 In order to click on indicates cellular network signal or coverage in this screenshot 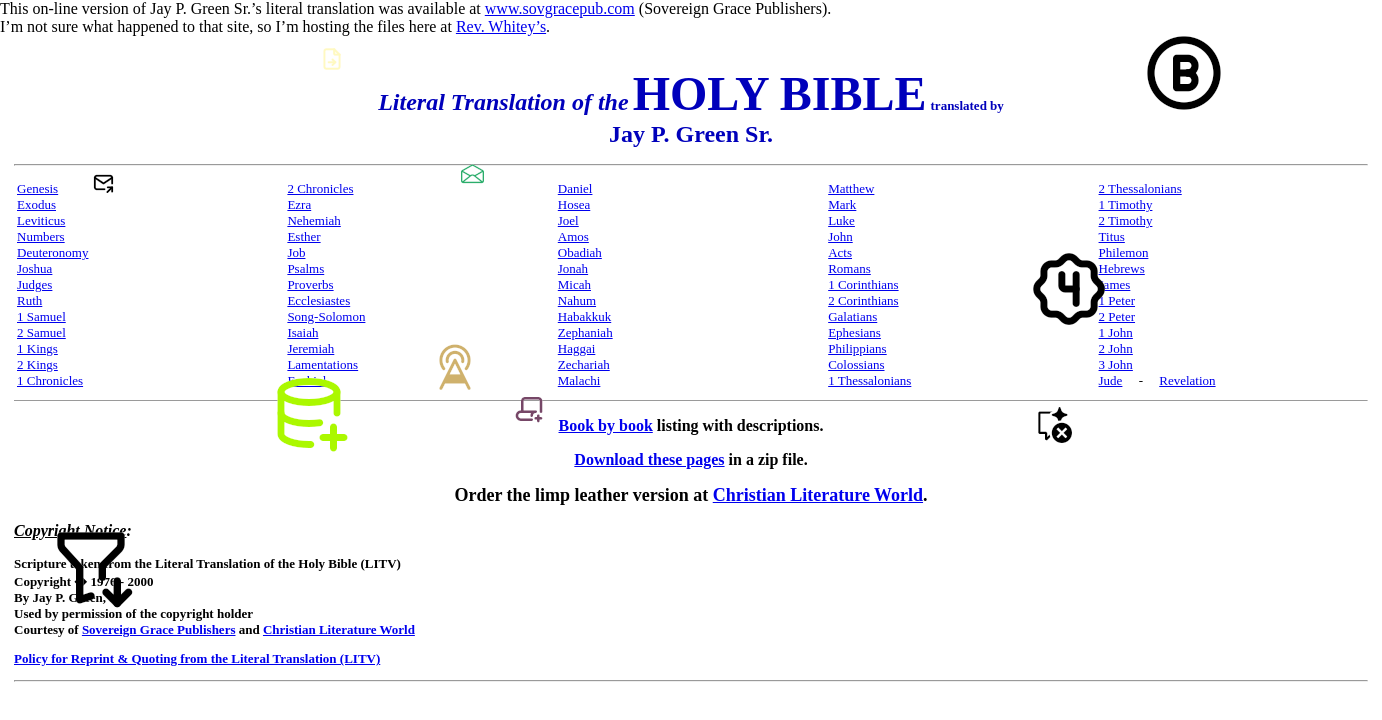, I will do `click(455, 368)`.